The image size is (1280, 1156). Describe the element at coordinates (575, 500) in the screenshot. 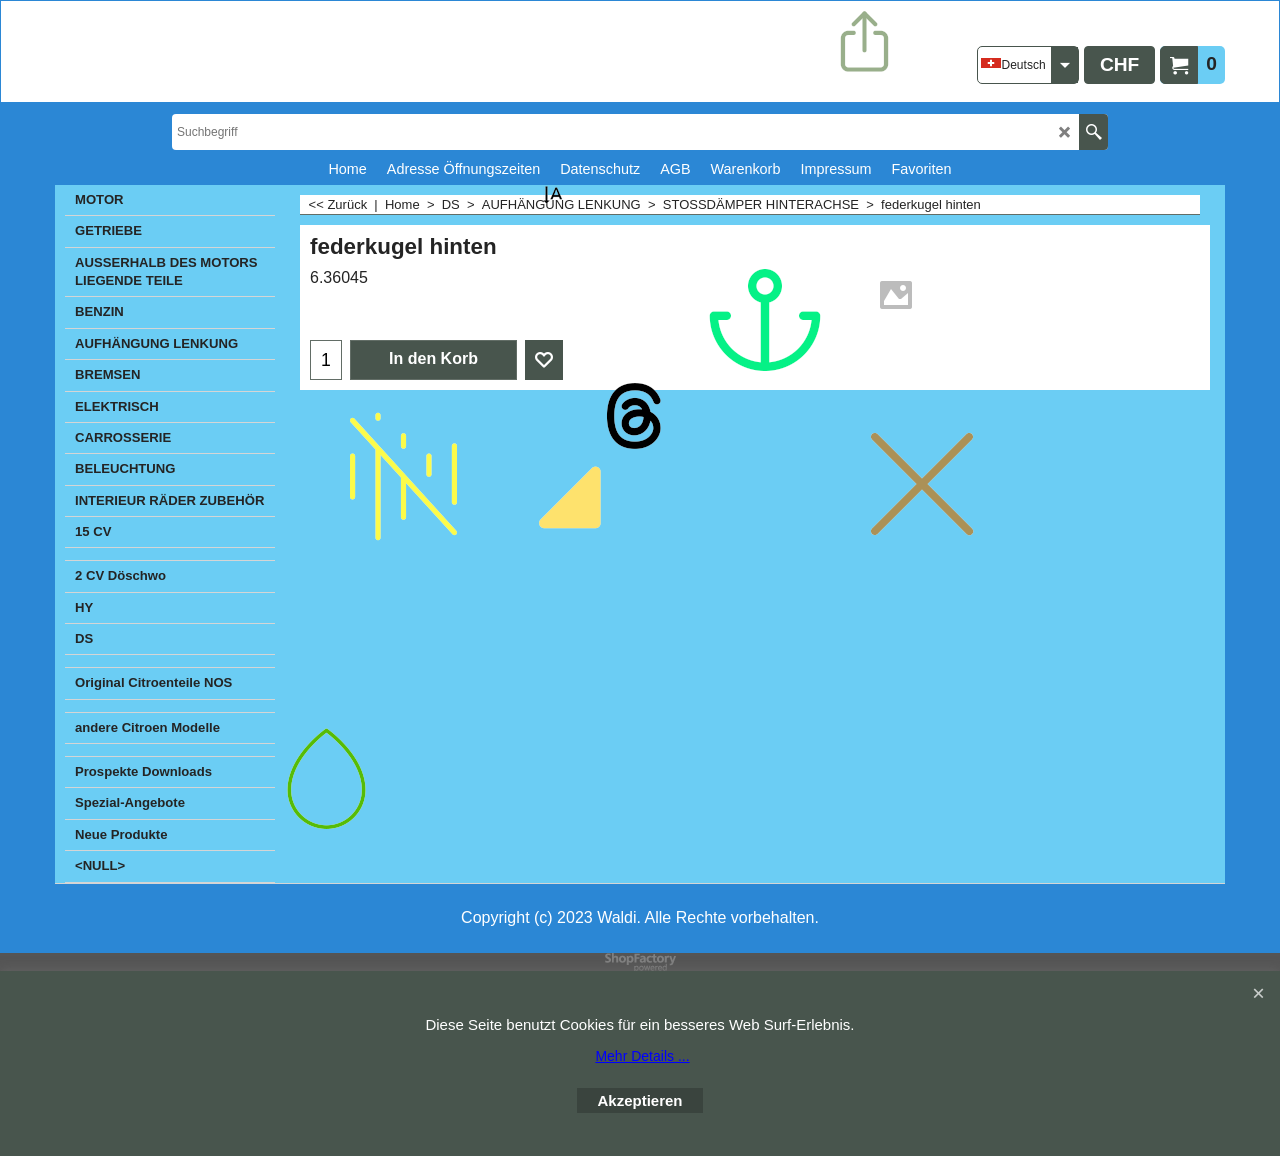

I see `indicates full cellular signal strength` at that location.